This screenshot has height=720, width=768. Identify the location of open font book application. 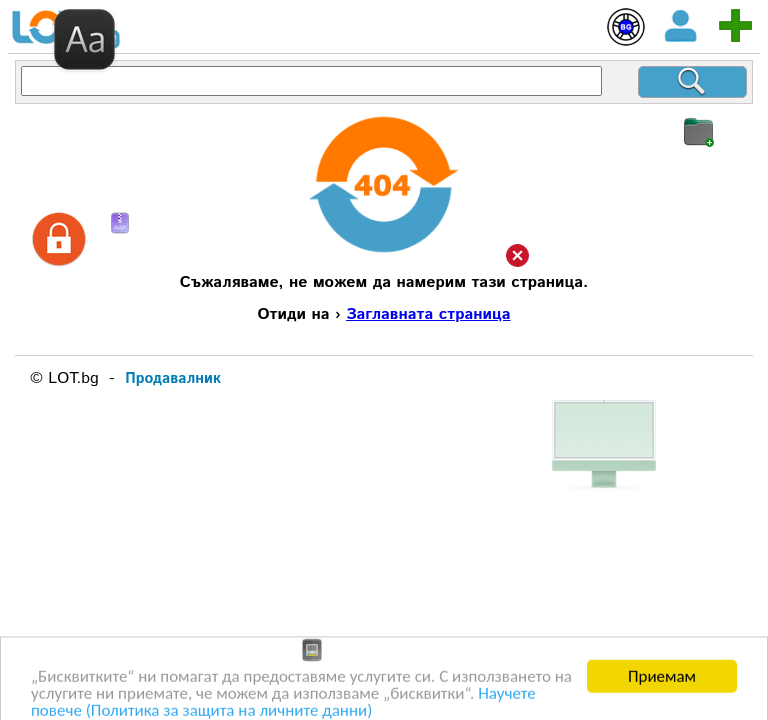
(84, 40).